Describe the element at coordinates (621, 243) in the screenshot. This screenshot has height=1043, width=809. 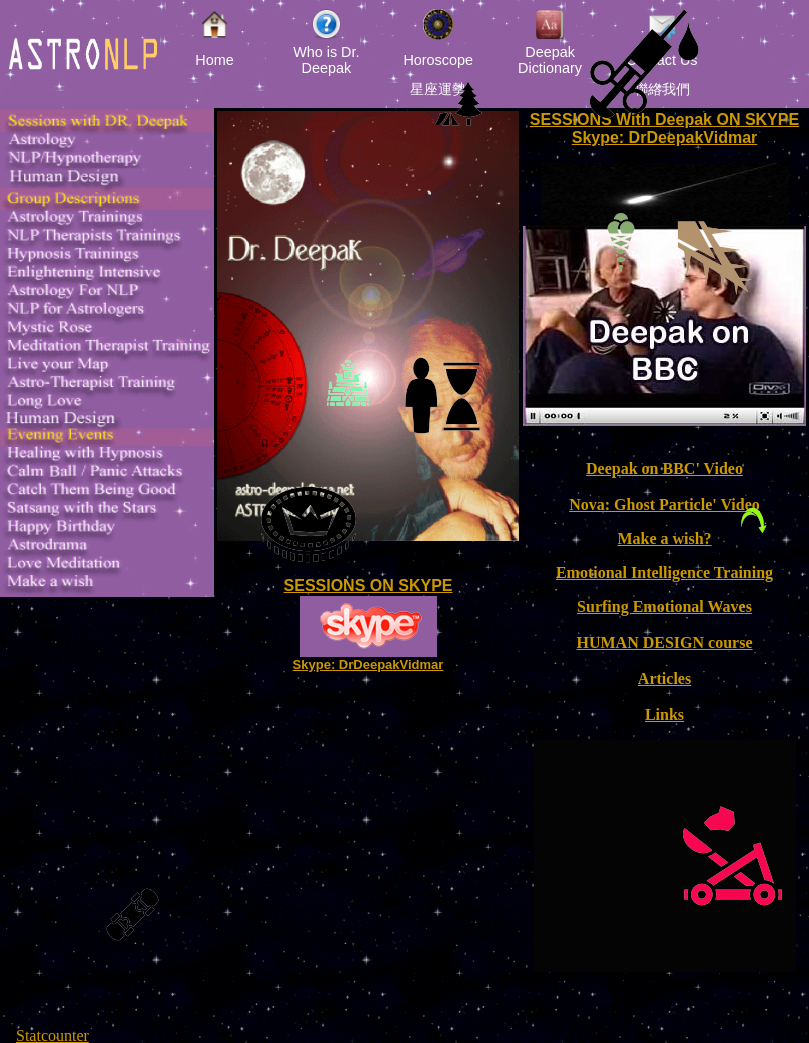
I see `dessert or sweet treats category` at that location.